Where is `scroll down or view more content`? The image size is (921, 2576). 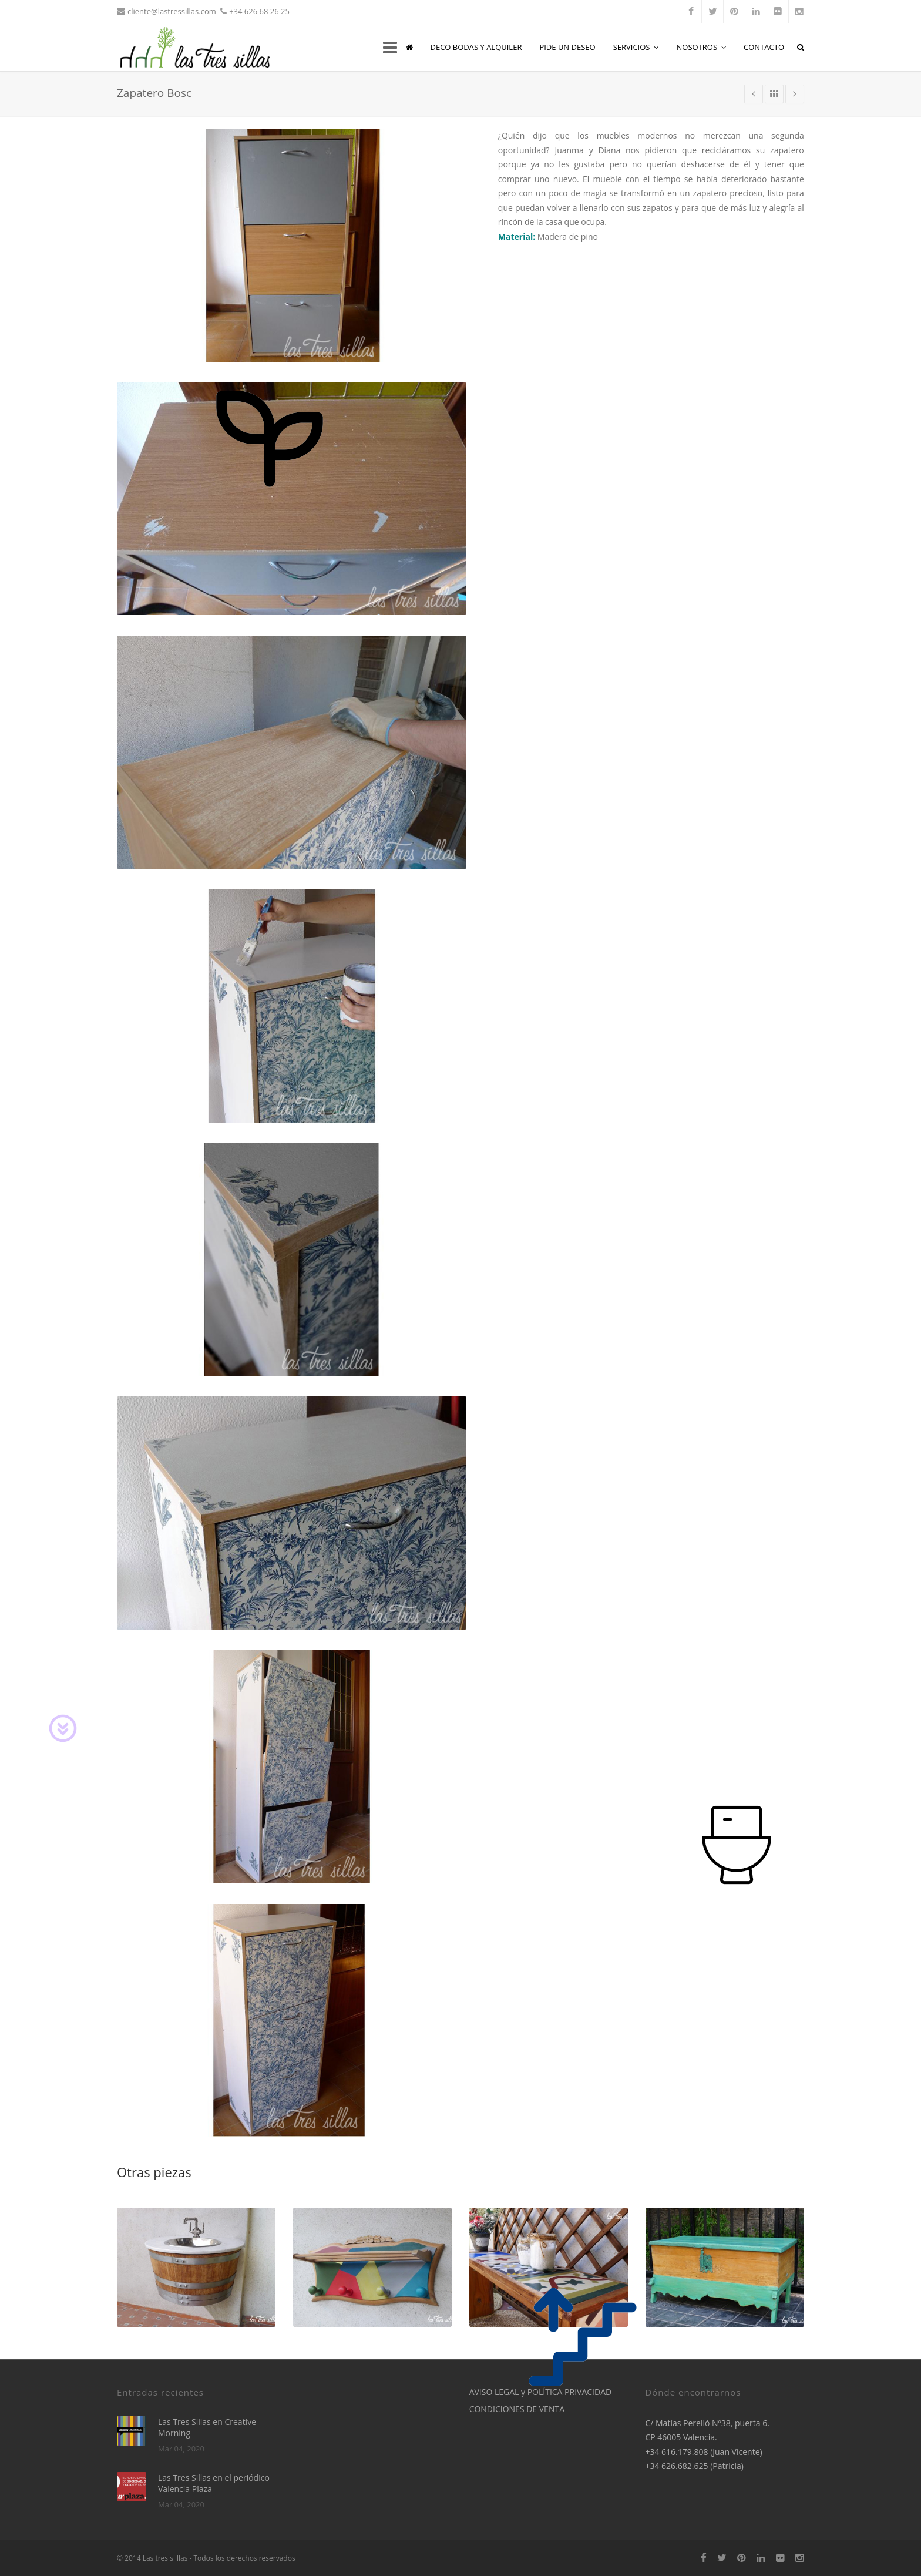 scroll down or view more content is located at coordinates (63, 1728).